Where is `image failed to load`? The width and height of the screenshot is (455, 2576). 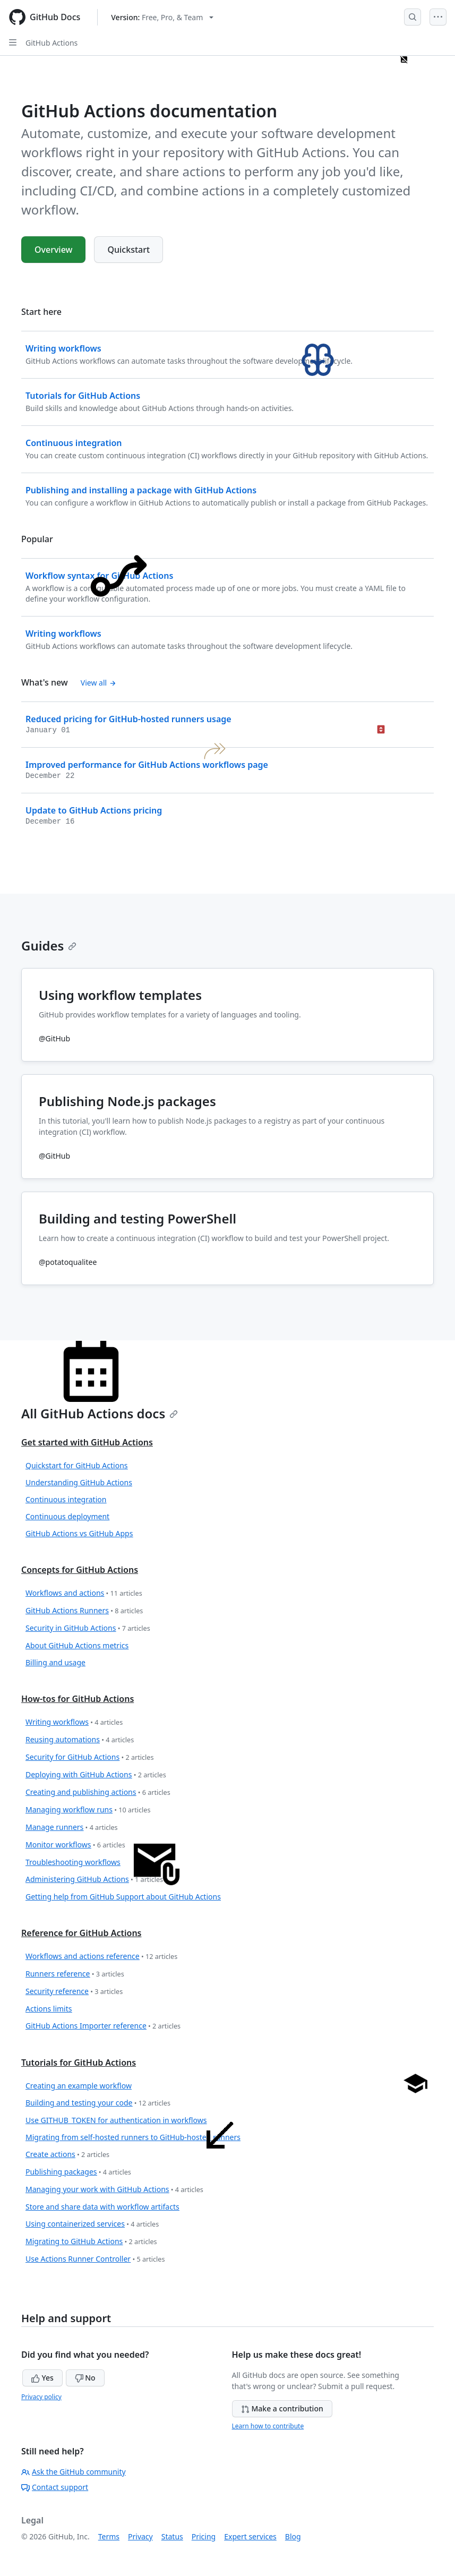 image failed to load is located at coordinates (404, 59).